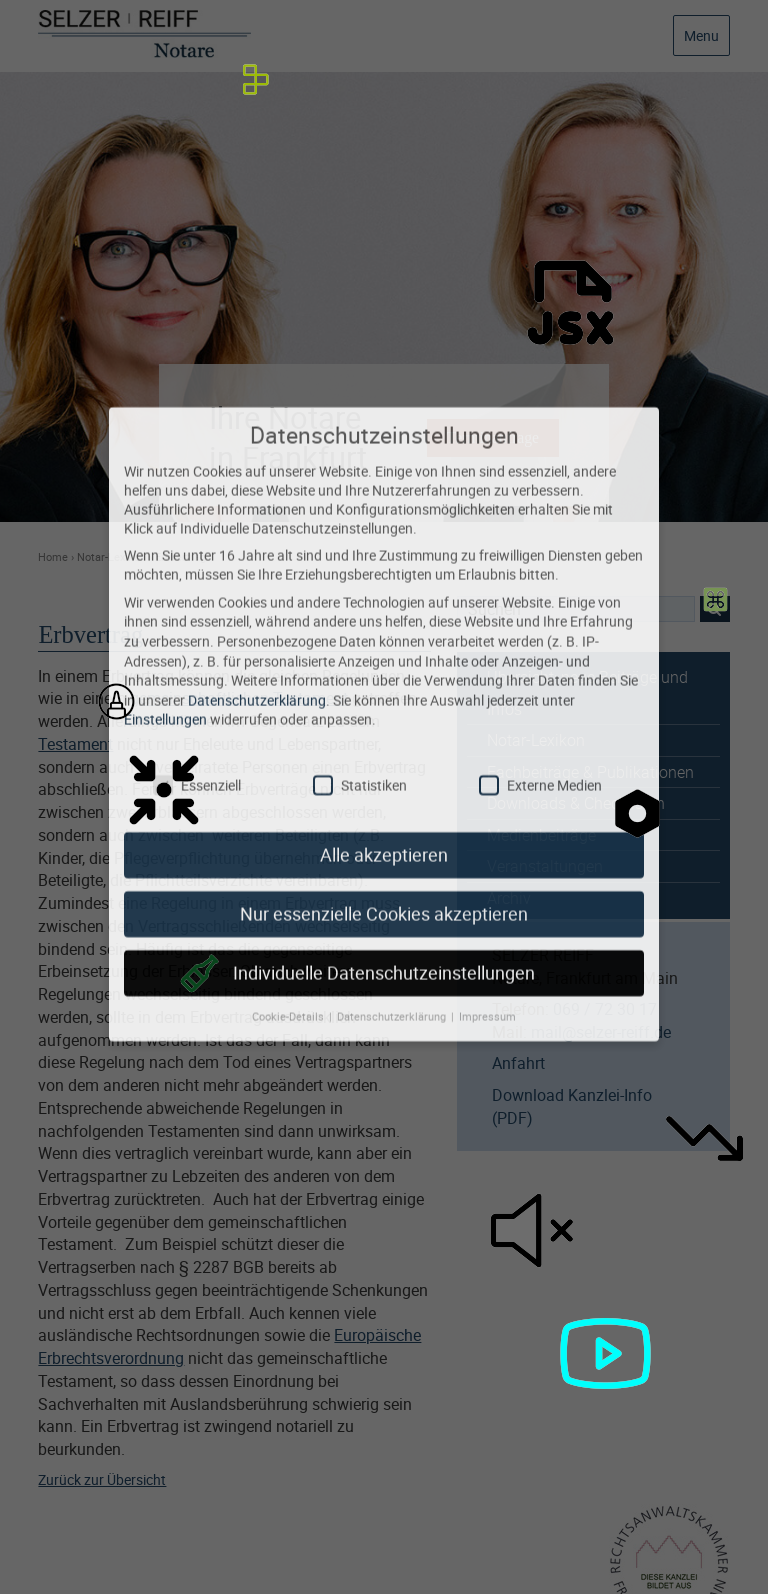  What do you see at coordinates (704, 1138) in the screenshot?
I see `indicates a downward trend or declining metrics` at bounding box center [704, 1138].